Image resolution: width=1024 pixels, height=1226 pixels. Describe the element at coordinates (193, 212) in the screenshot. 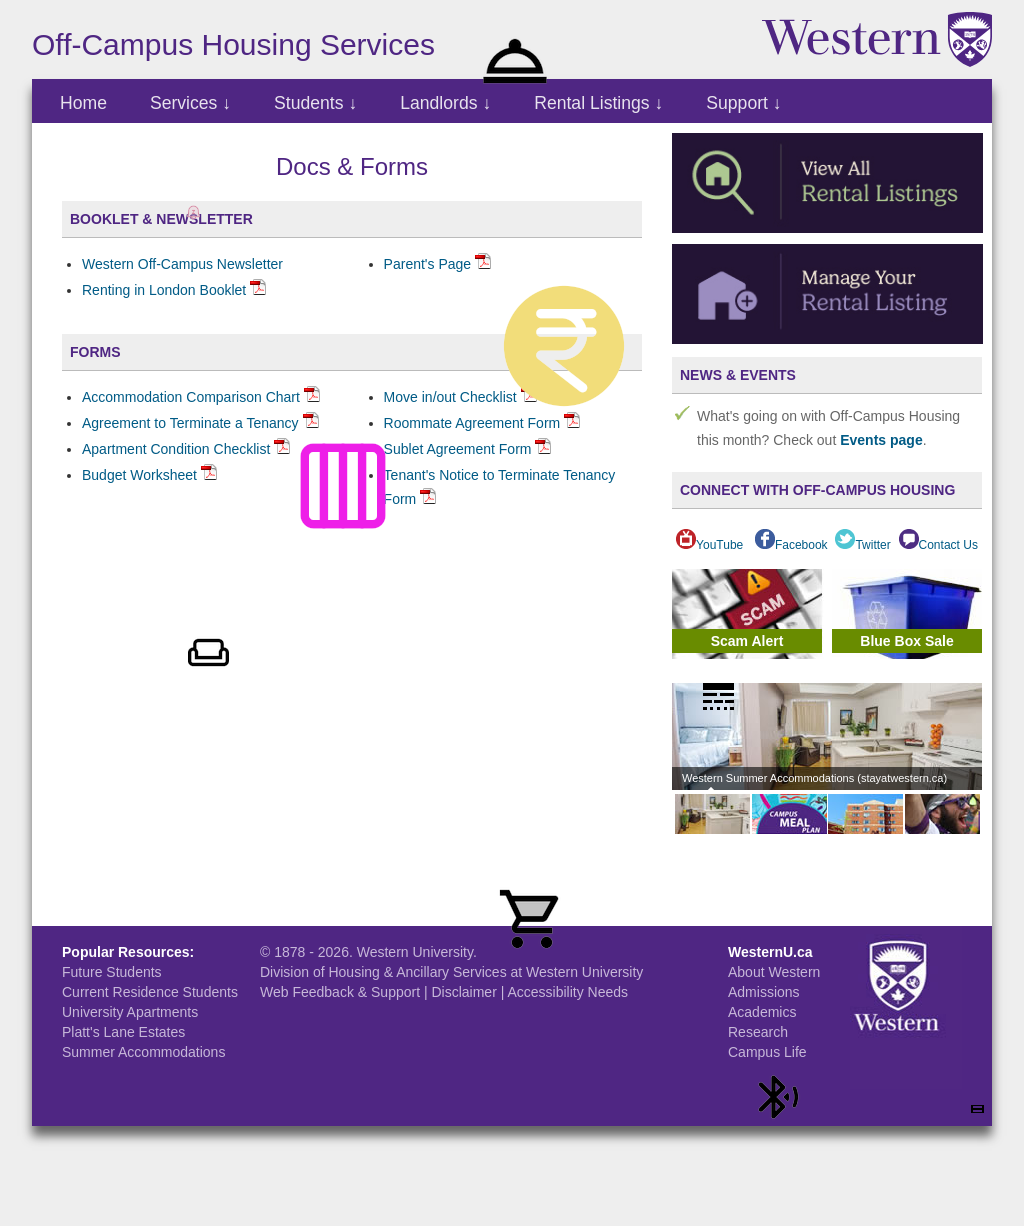

I see `mute notifications while sleeping` at that location.